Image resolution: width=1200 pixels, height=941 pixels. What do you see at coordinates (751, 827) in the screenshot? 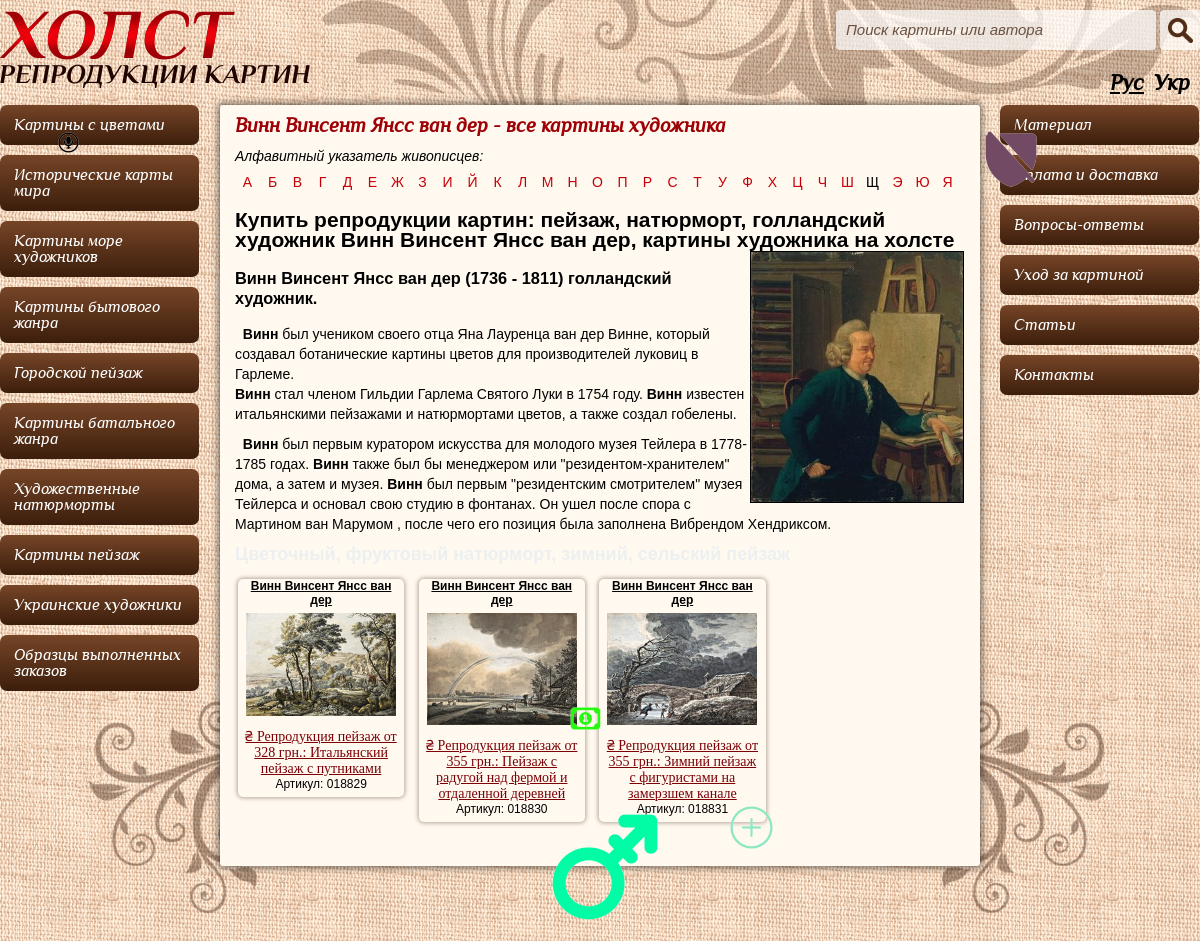
I see `add a new item` at bounding box center [751, 827].